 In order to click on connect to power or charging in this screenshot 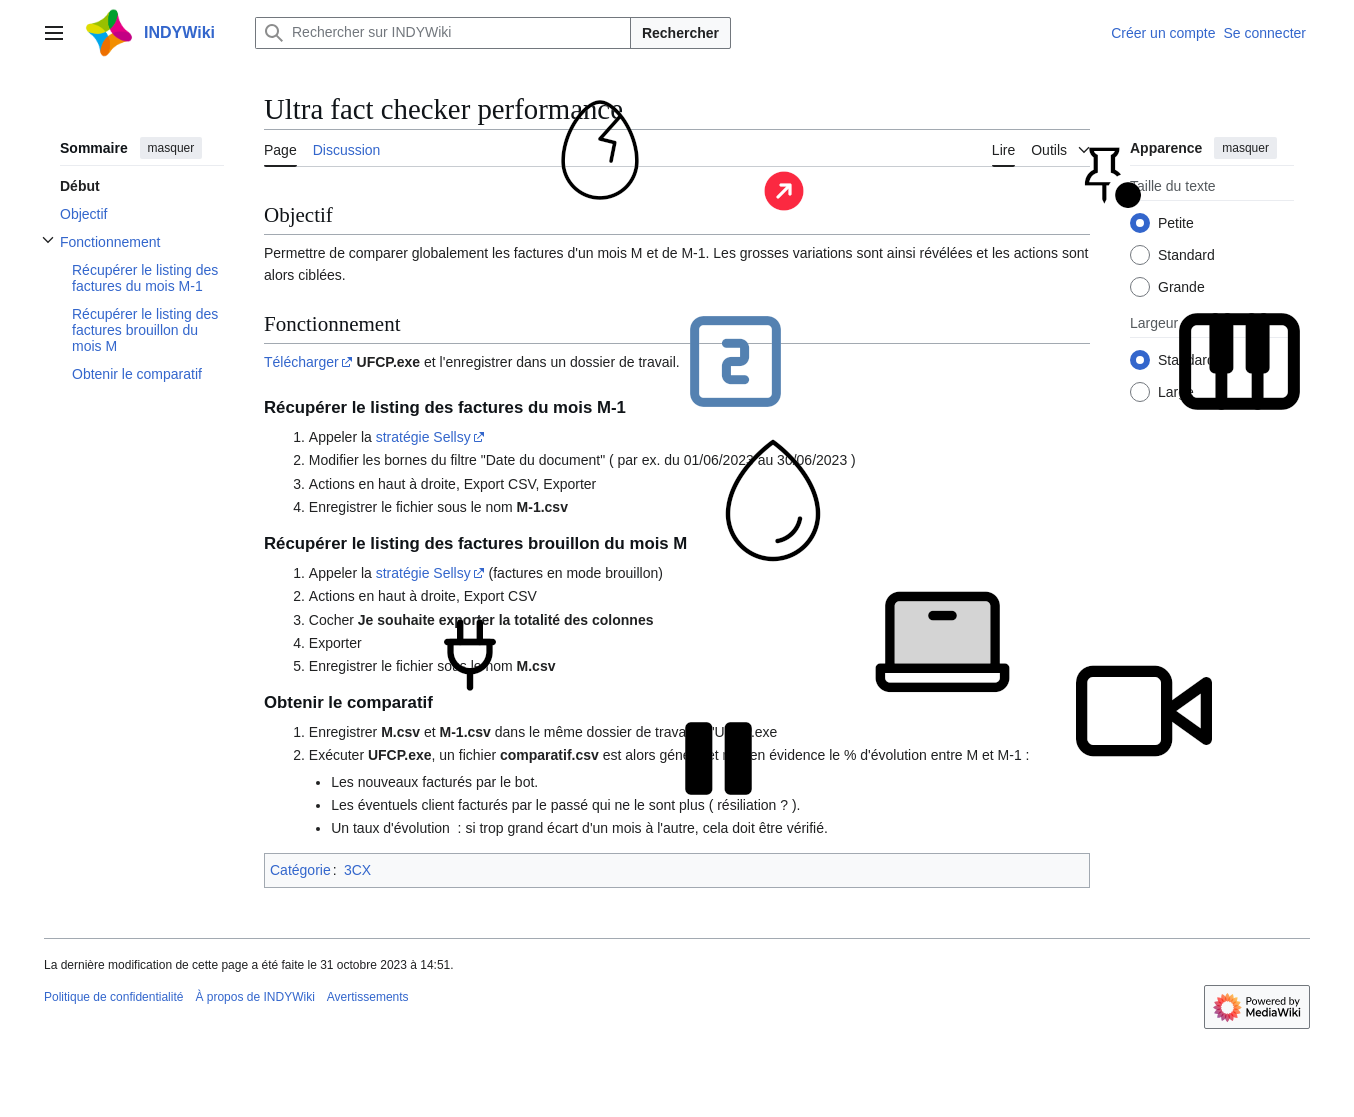, I will do `click(470, 655)`.